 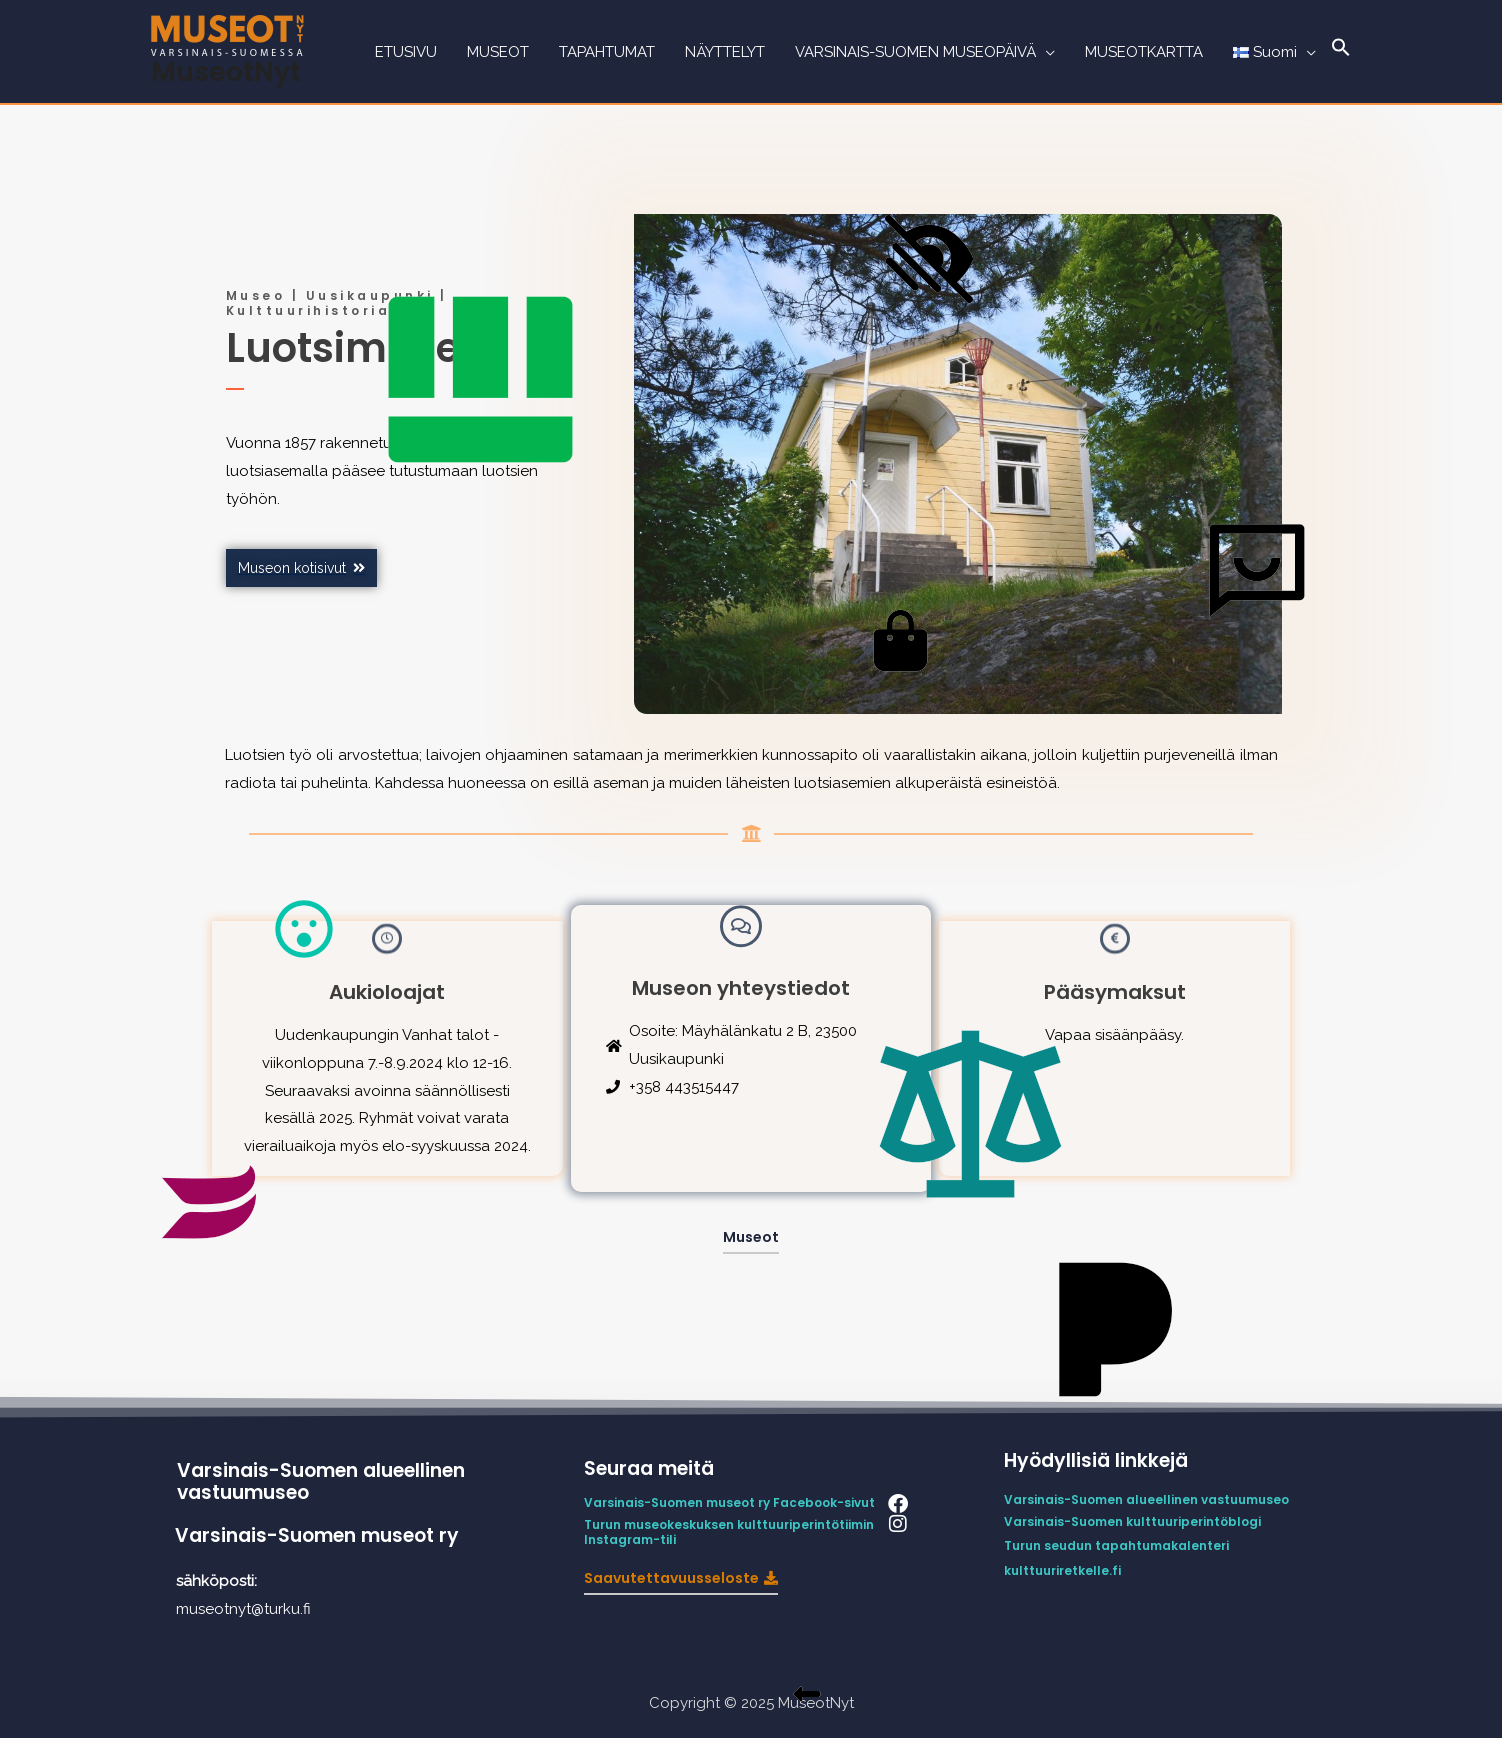 What do you see at coordinates (209, 1202) in the screenshot?
I see `wistia video hosting platform logo` at bounding box center [209, 1202].